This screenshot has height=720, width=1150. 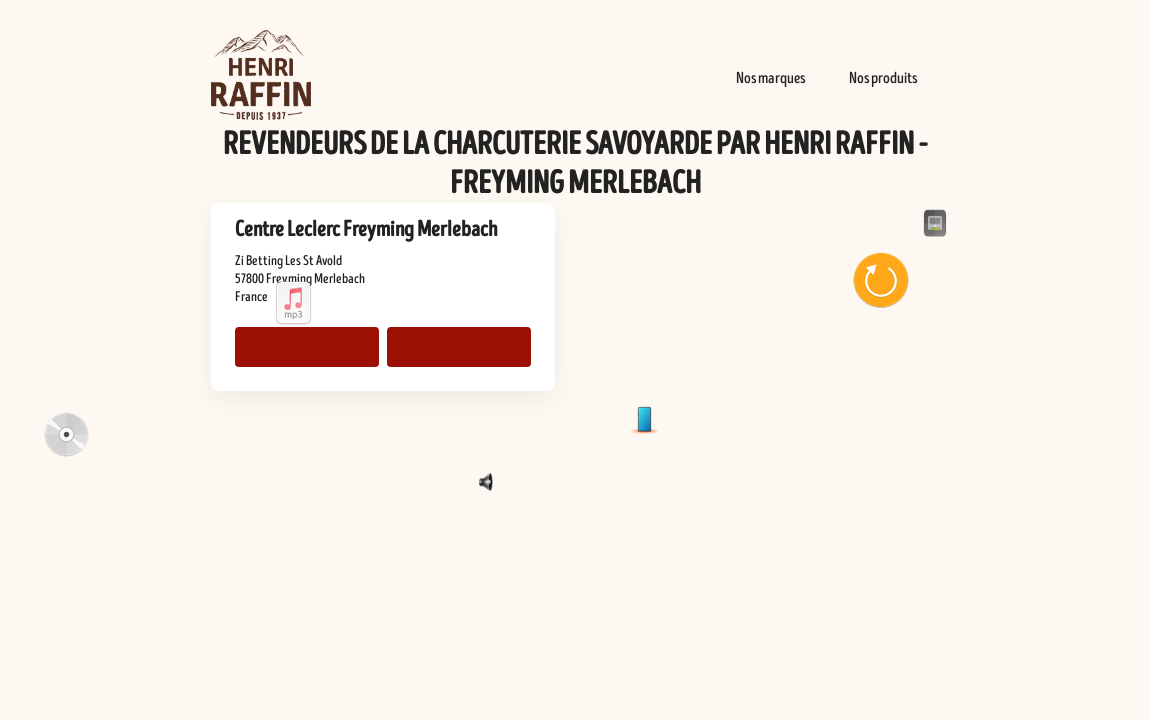 What do you see at coordinates (486, 482) in the screenshot?
I see `access audio library in iMovie` at bounding box center [486, 482].